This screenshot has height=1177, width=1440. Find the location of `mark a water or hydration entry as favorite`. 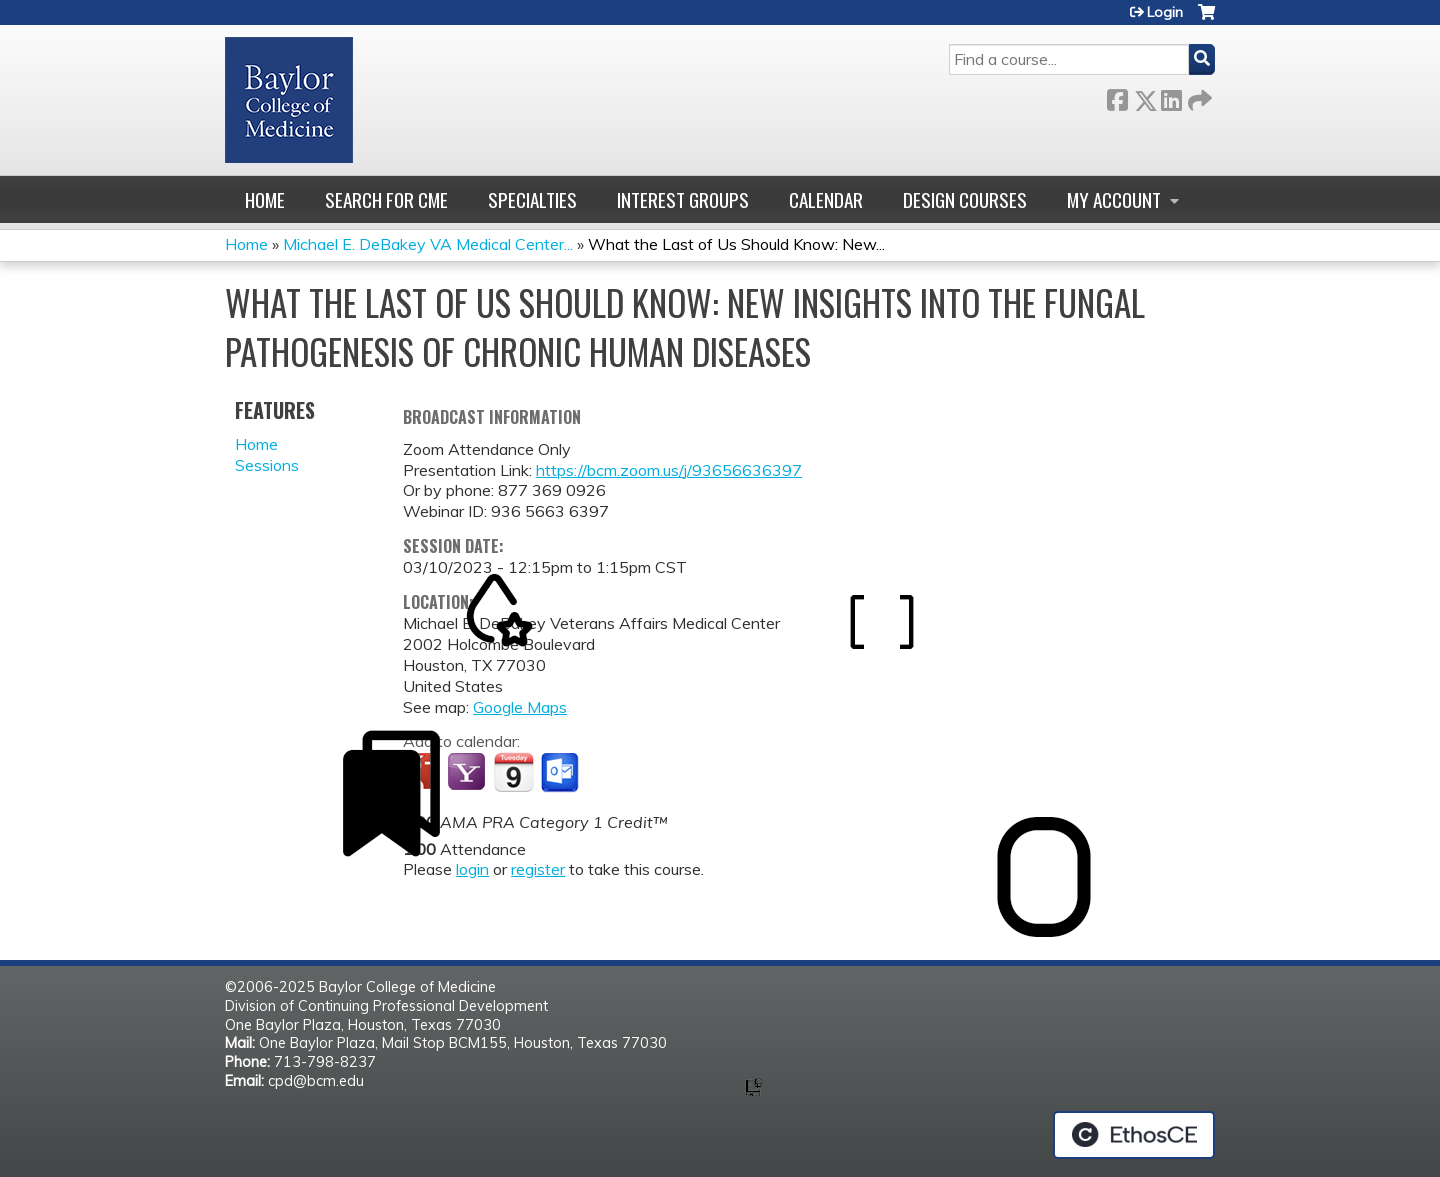

mark a water or hydration entry as favorite is located at coordinates (494, 608).